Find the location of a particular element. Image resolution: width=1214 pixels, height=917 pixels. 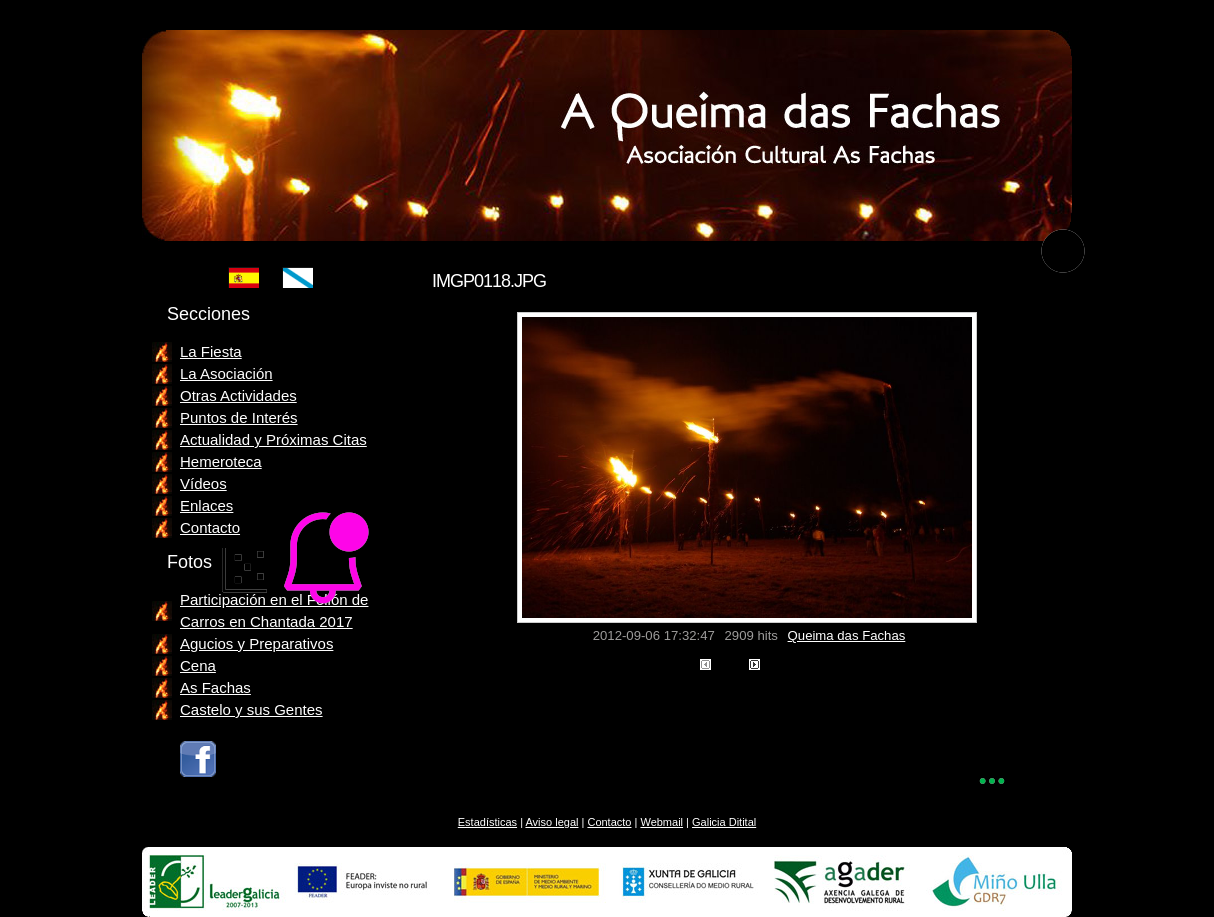

open more options menu is located at coordinates (992, 781).